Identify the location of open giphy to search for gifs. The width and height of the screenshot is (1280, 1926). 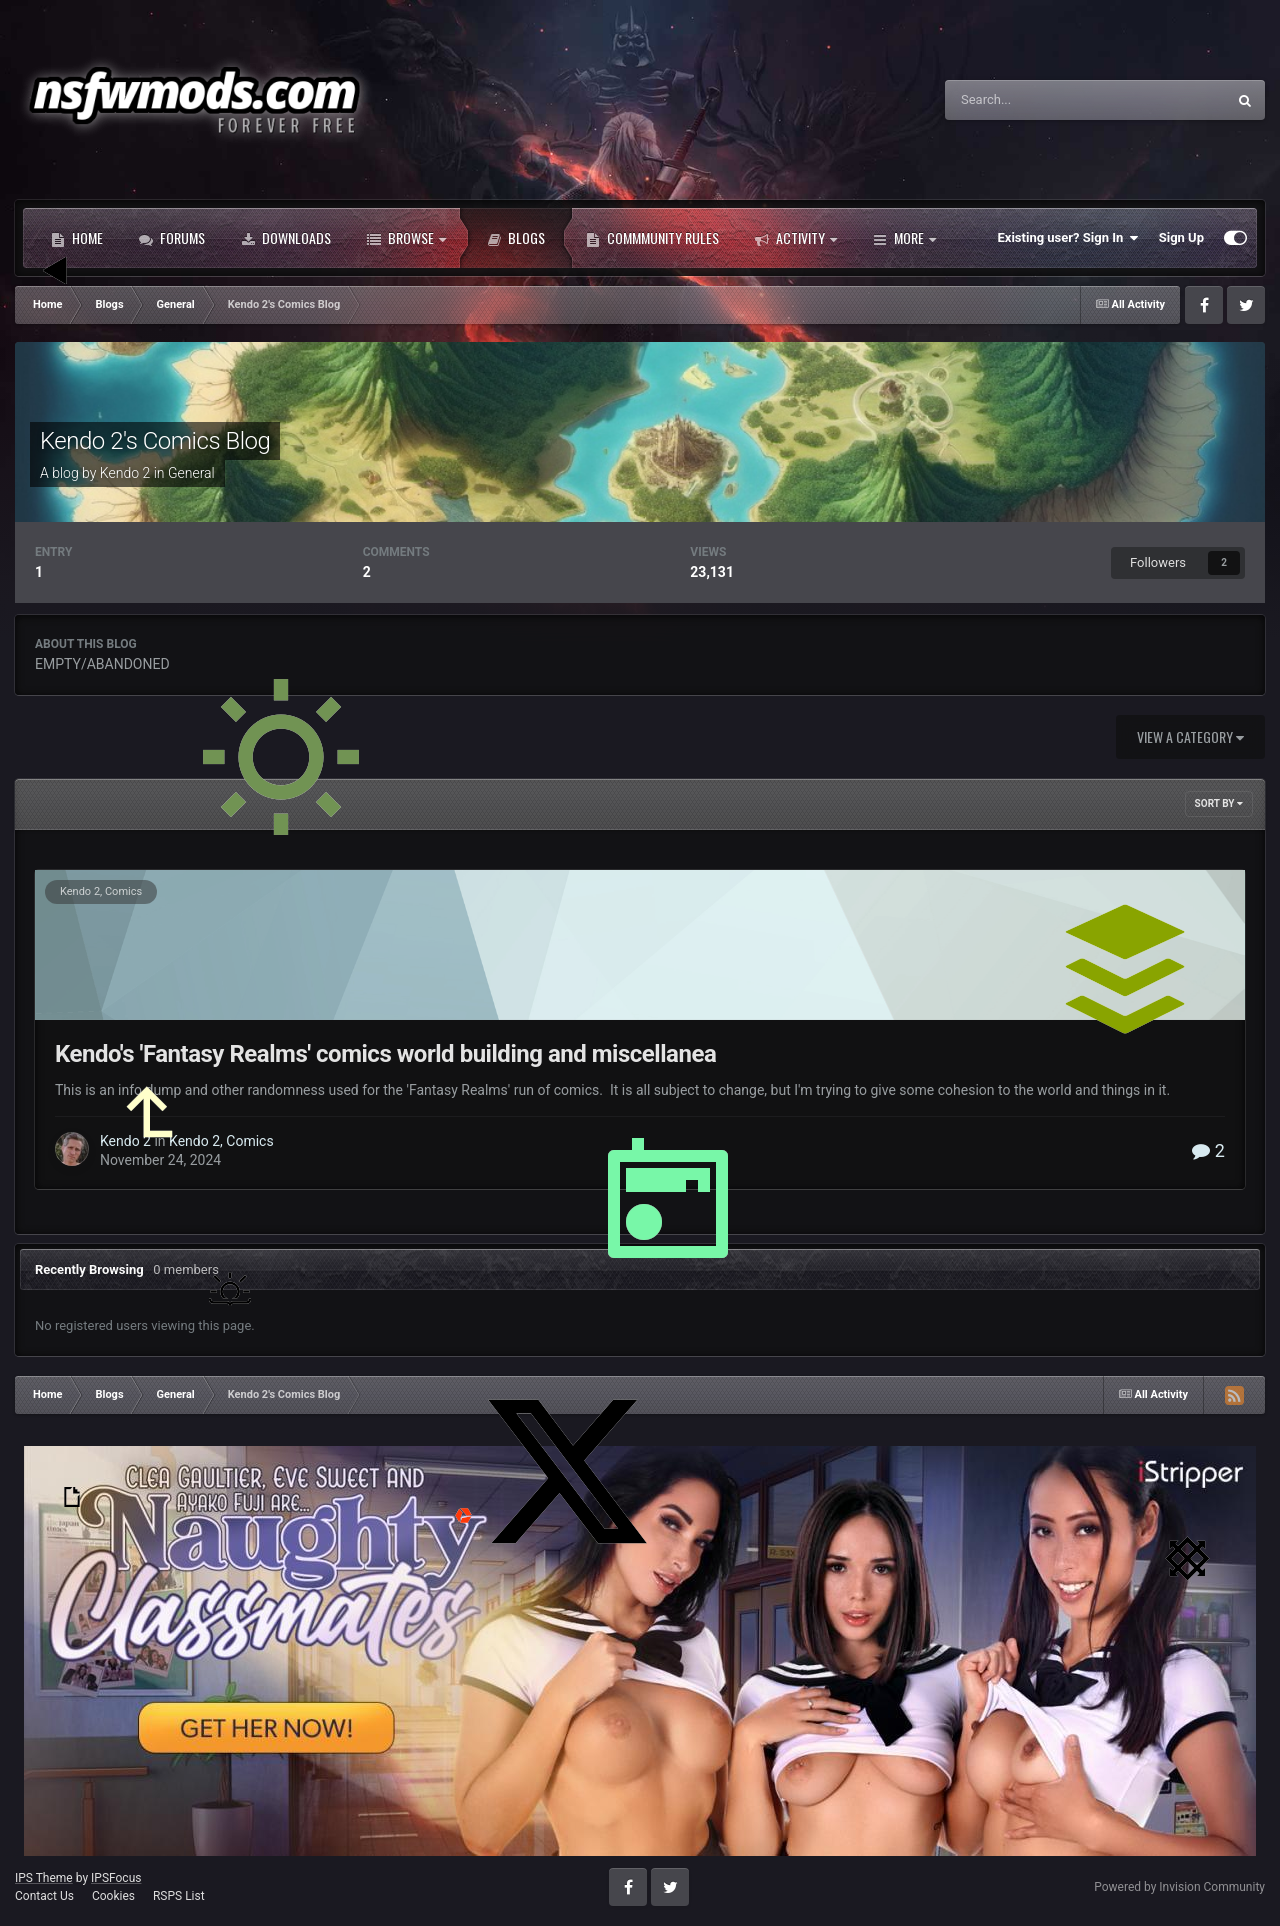
(72, 1497).